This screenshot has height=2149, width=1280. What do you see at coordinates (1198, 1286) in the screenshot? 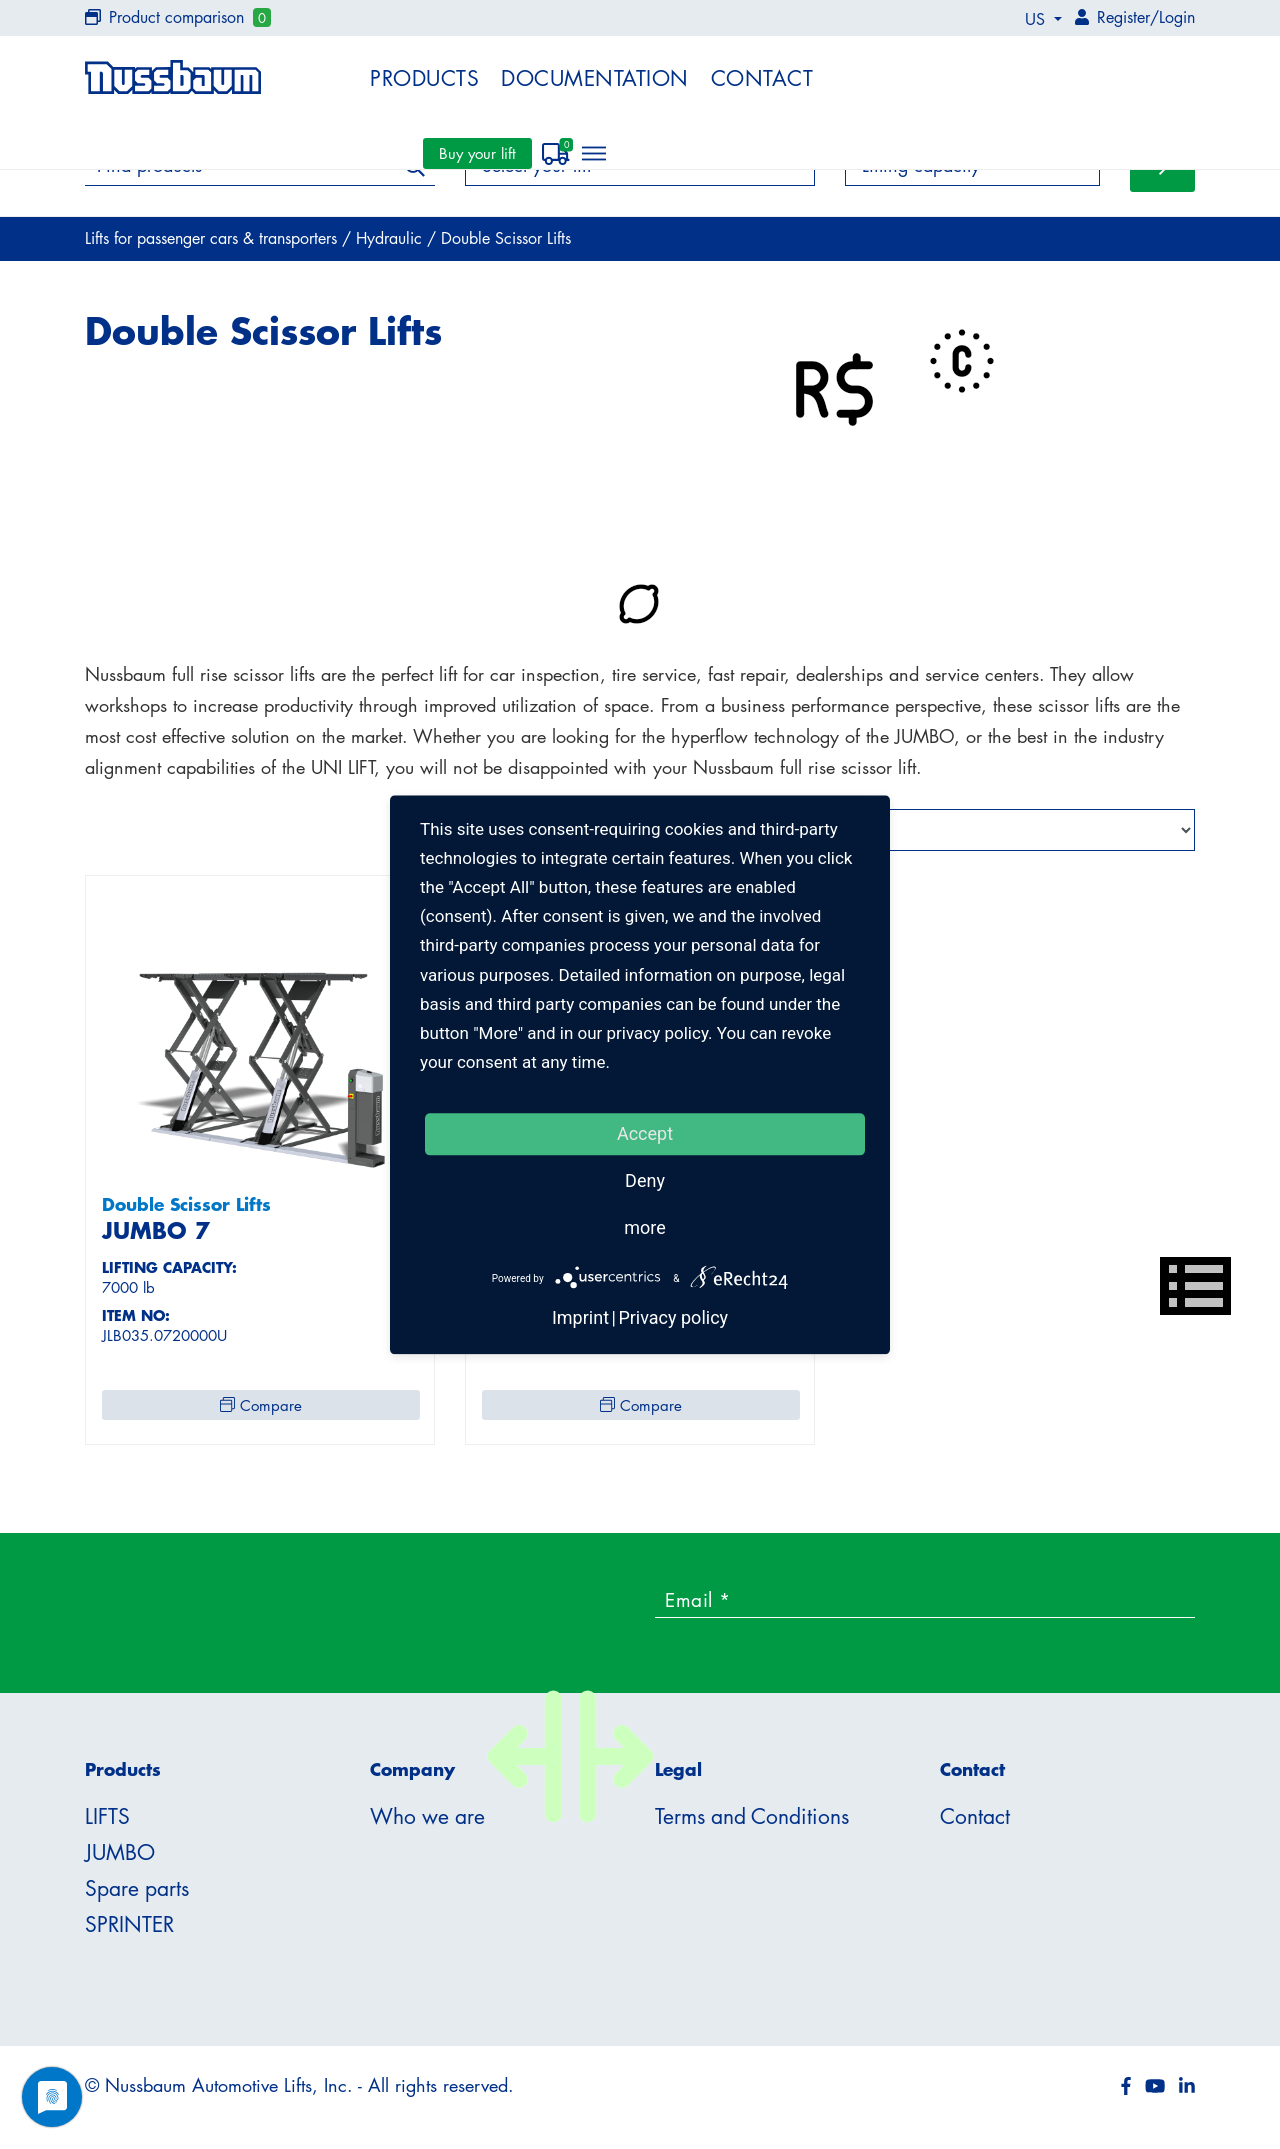
I see `switch to list view` at bounding box center [1198, 1286].